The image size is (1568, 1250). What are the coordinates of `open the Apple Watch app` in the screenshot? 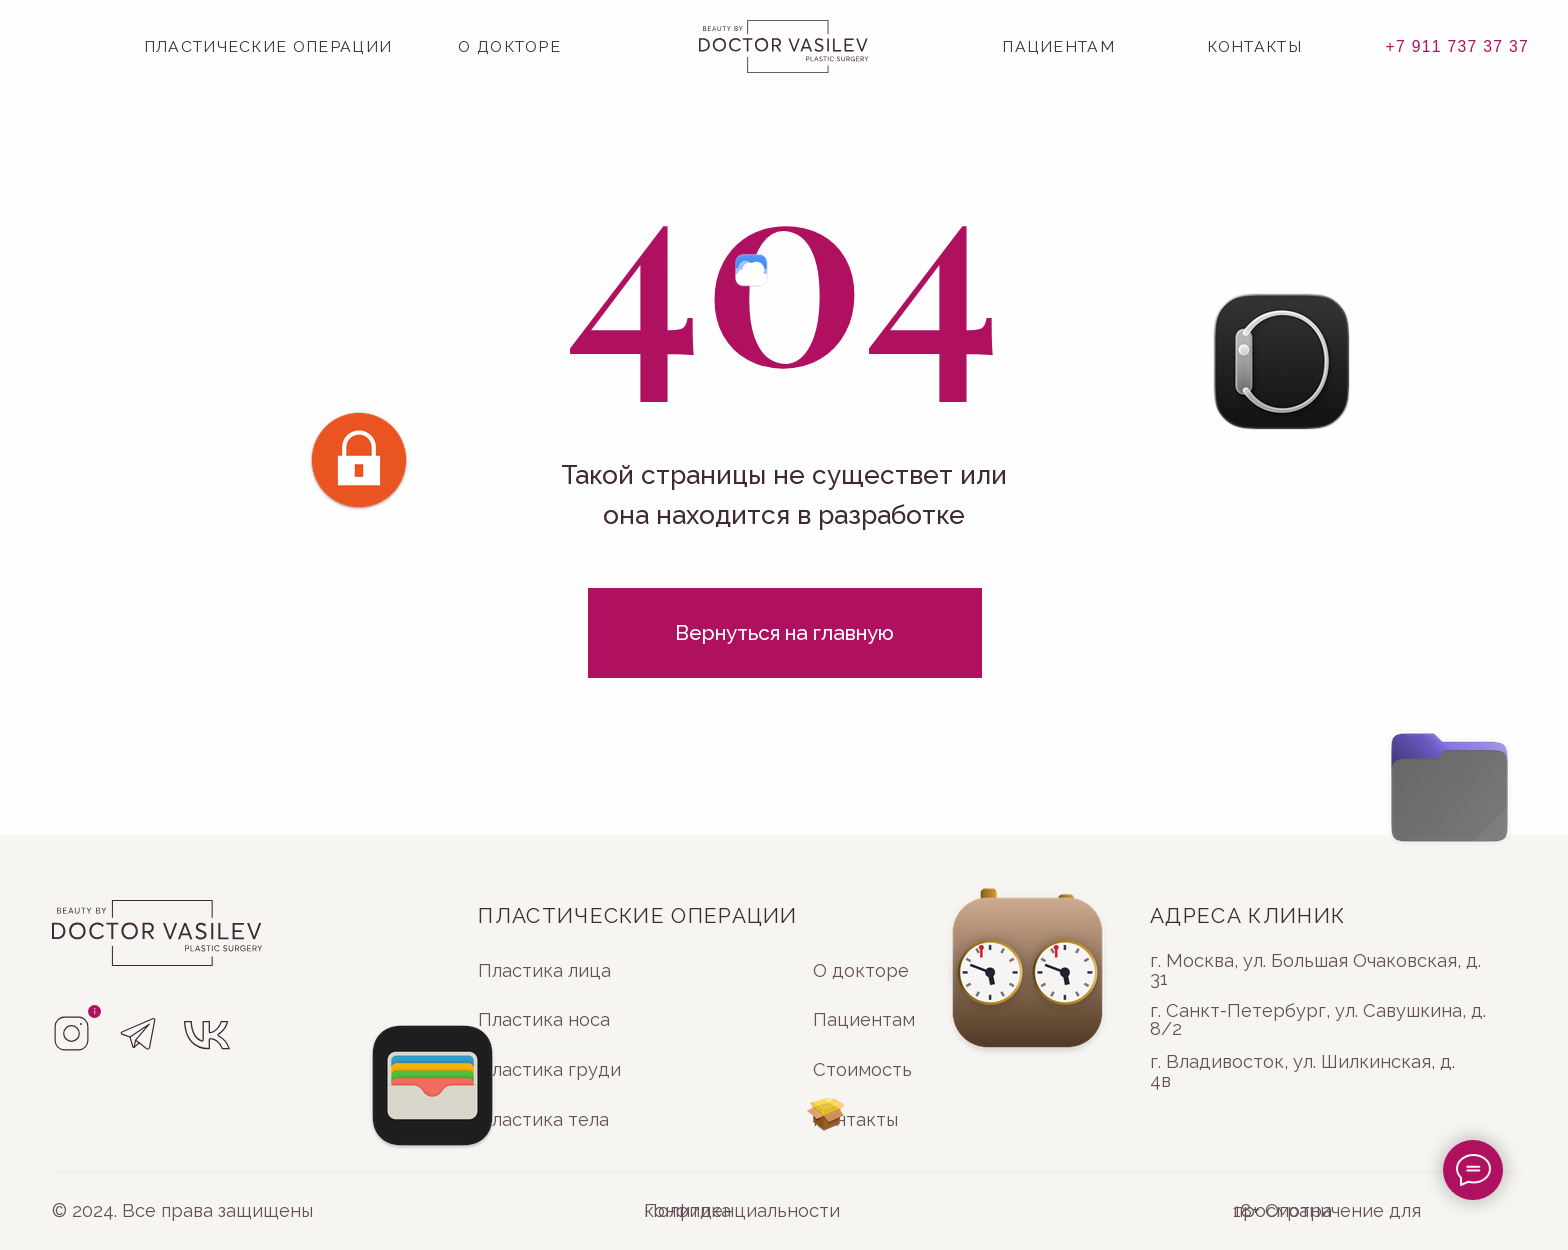 It's located at (1281, 361).